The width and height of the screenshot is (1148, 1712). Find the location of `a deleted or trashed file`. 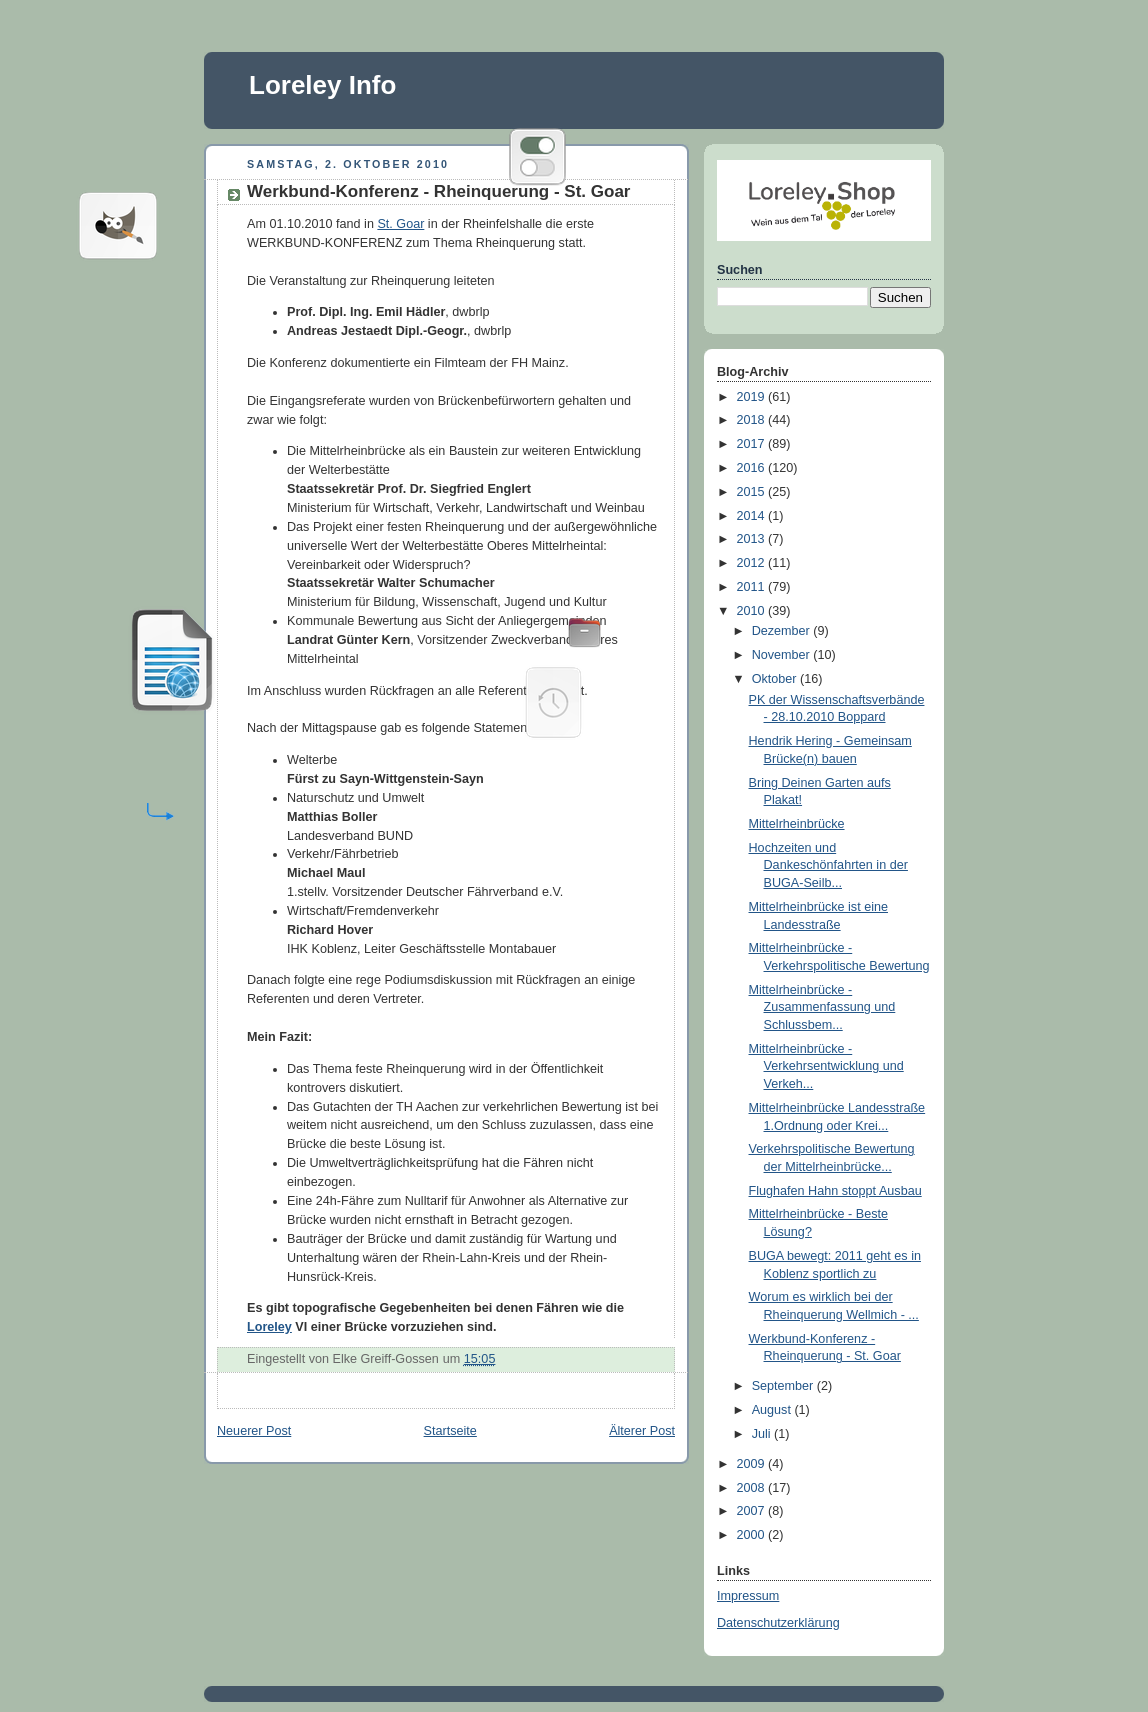

a deleted or trashed file is located at coordinates (553, 702).